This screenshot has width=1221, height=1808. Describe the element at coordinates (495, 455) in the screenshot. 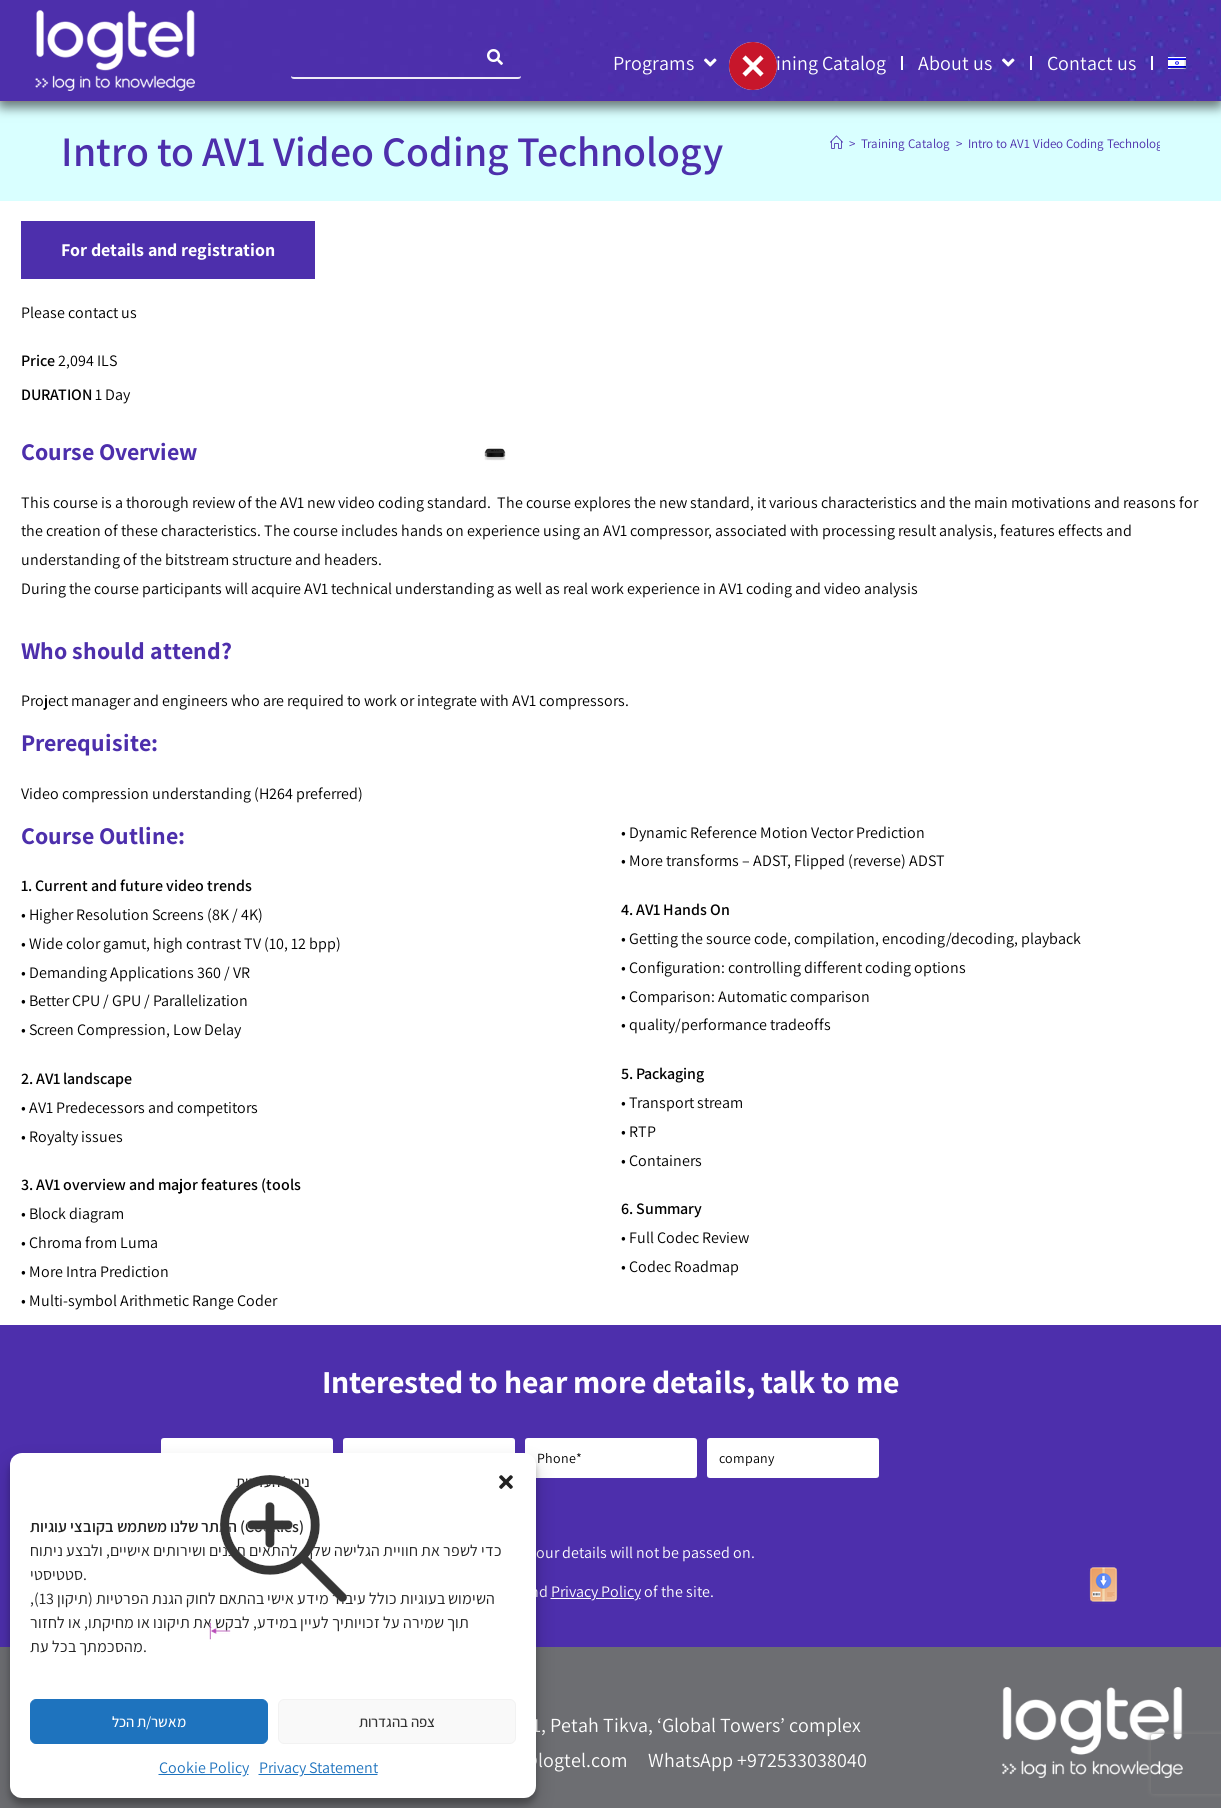

I see `apple tv device in connected devices list` at that location.